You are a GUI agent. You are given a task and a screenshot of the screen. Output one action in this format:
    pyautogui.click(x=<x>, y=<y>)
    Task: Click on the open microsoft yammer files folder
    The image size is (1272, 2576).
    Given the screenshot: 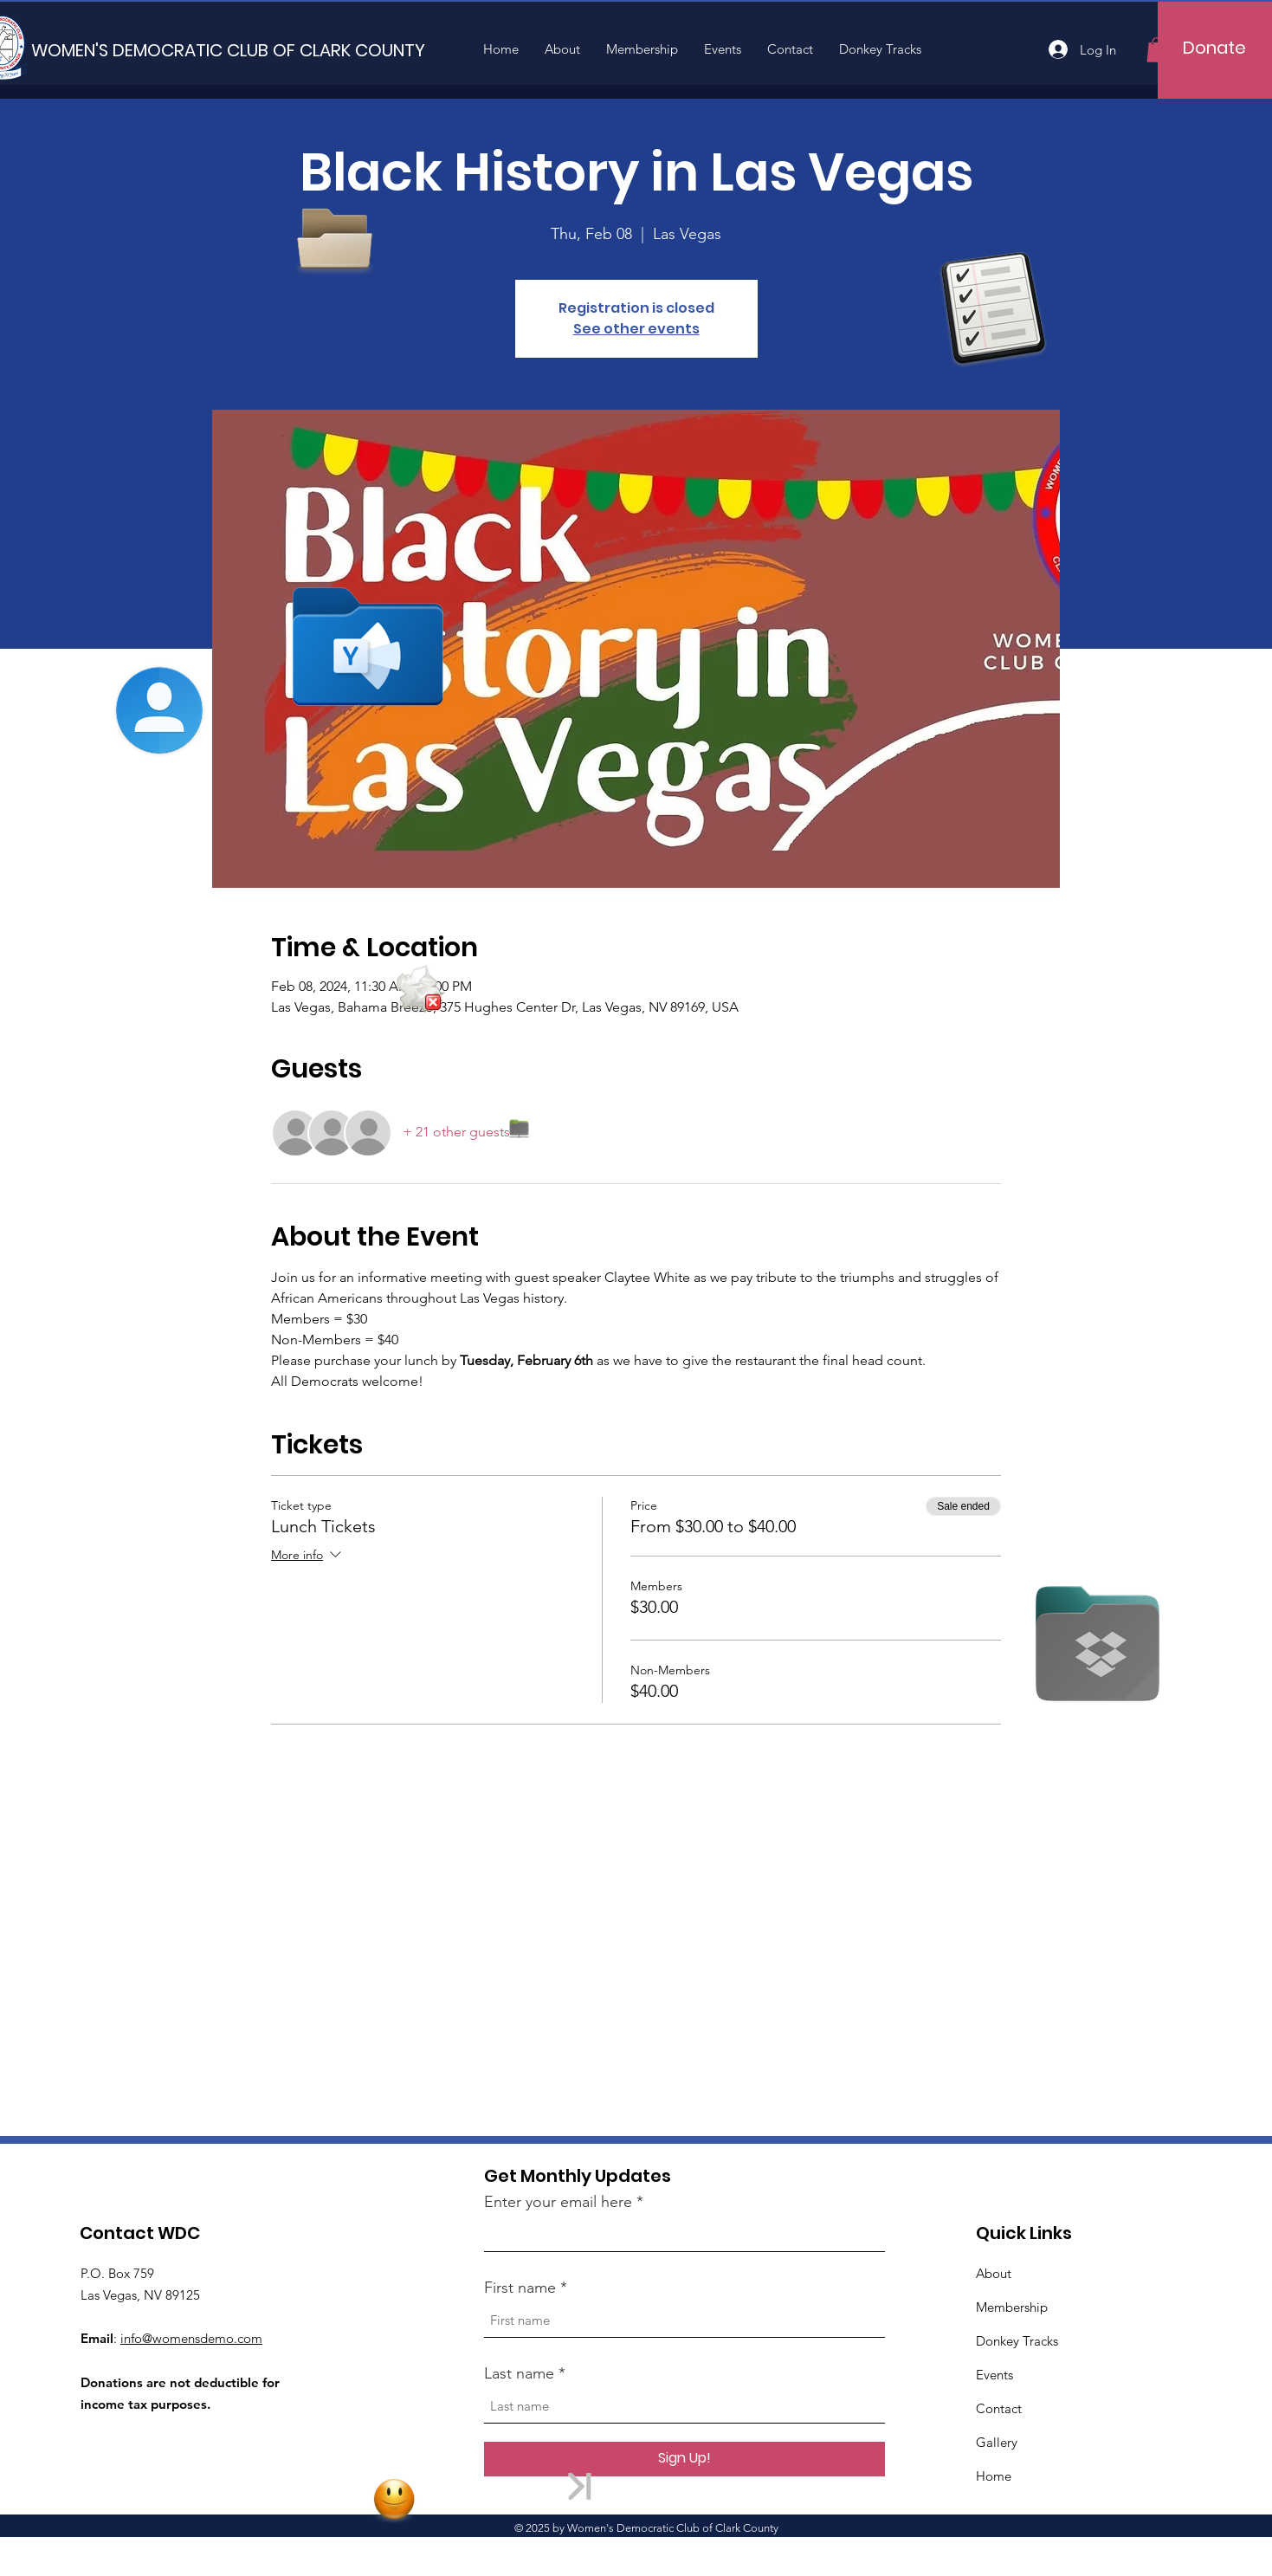 What is the action you would take?
    pyautogui.click(x=367, y=650)
    